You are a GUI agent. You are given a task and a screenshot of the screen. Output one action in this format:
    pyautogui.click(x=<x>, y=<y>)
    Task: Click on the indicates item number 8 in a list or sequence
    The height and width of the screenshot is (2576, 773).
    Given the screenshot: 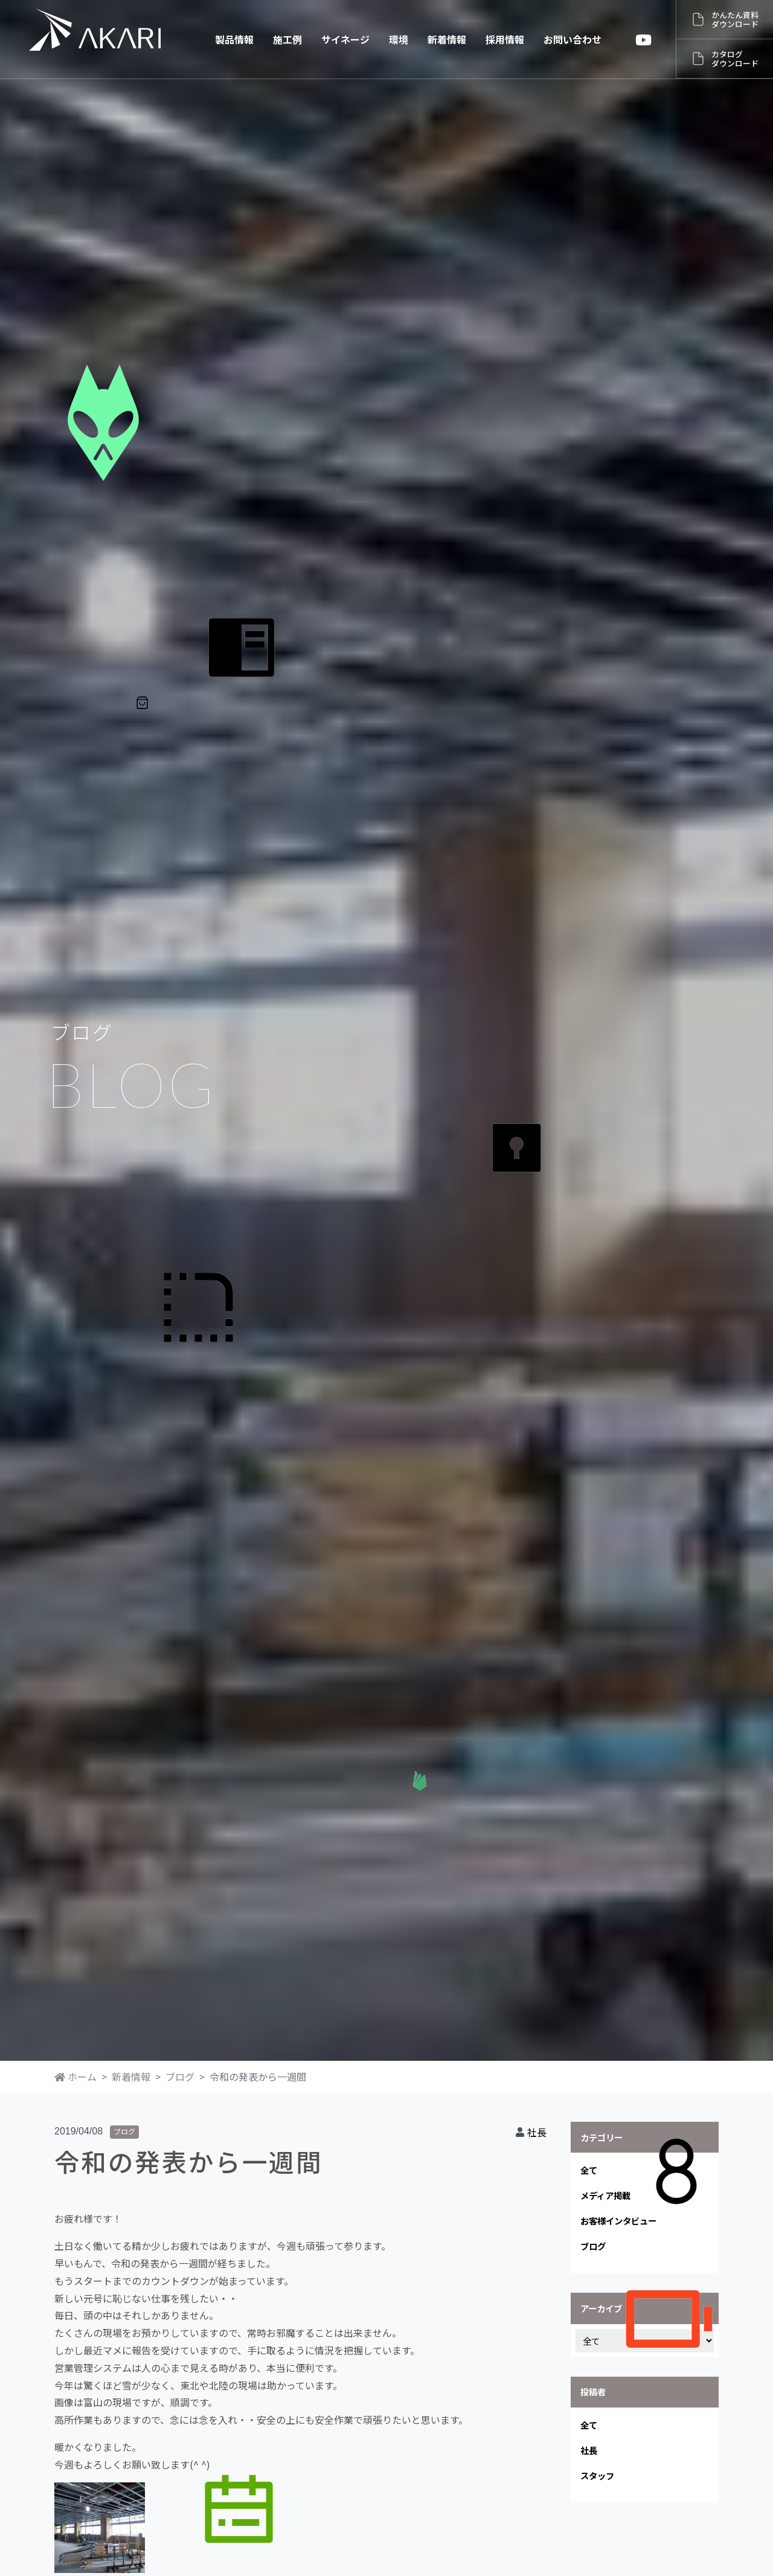 What is the action you would take?
    pyautogui.click(x=676, y=2171)
    